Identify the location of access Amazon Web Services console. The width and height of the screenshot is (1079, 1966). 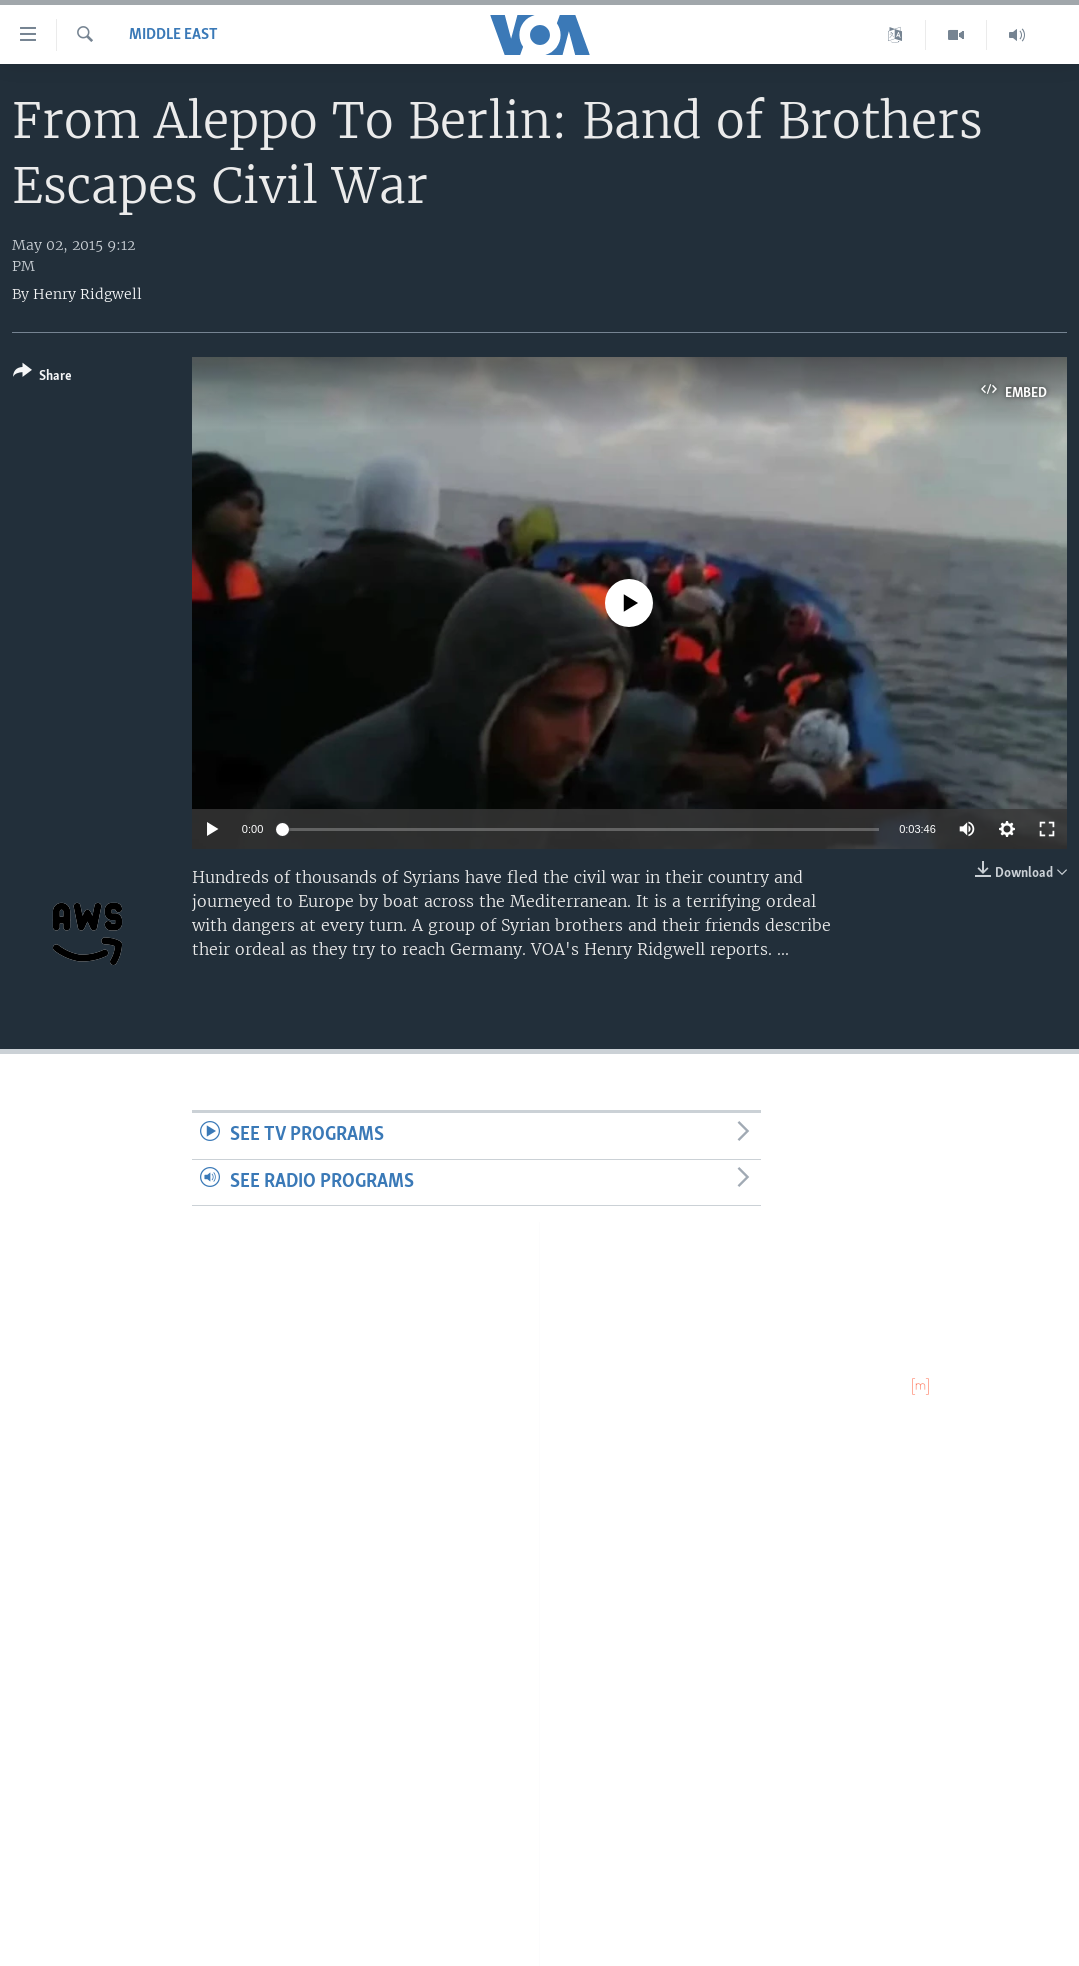
(87, 930).